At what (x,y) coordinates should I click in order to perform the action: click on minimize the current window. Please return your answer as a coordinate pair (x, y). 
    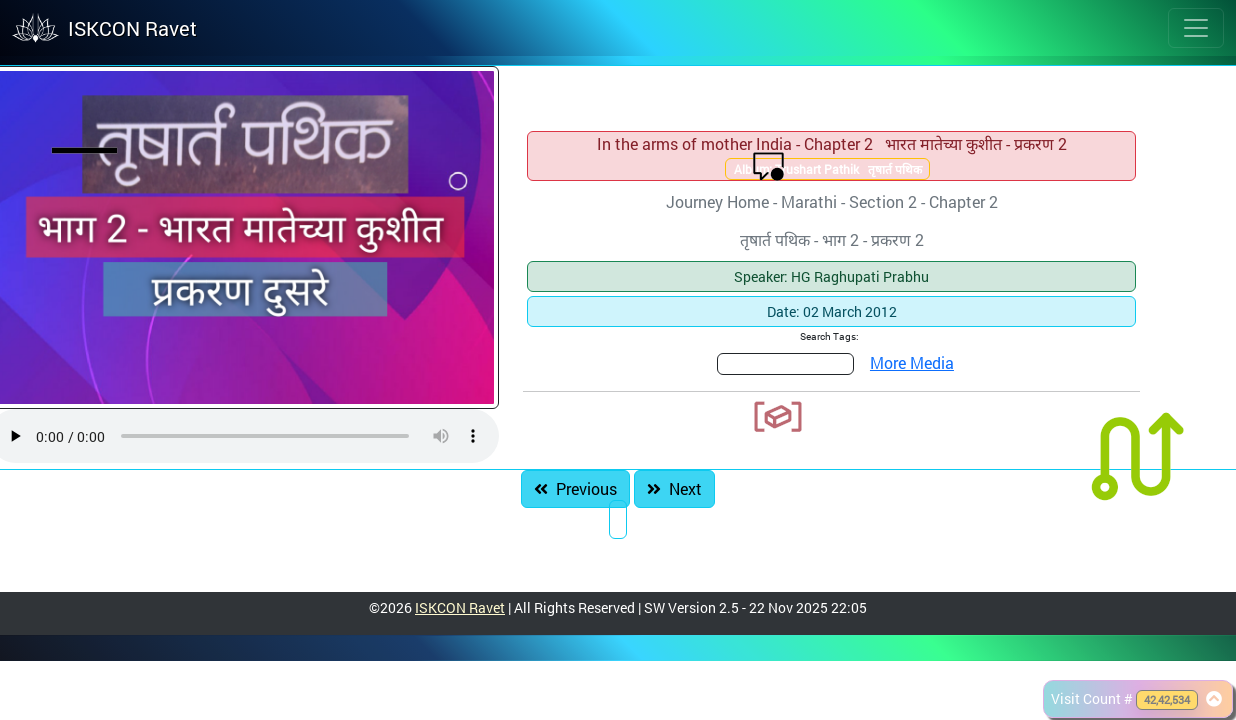
    Looking at the image, I should click on (81, 147).